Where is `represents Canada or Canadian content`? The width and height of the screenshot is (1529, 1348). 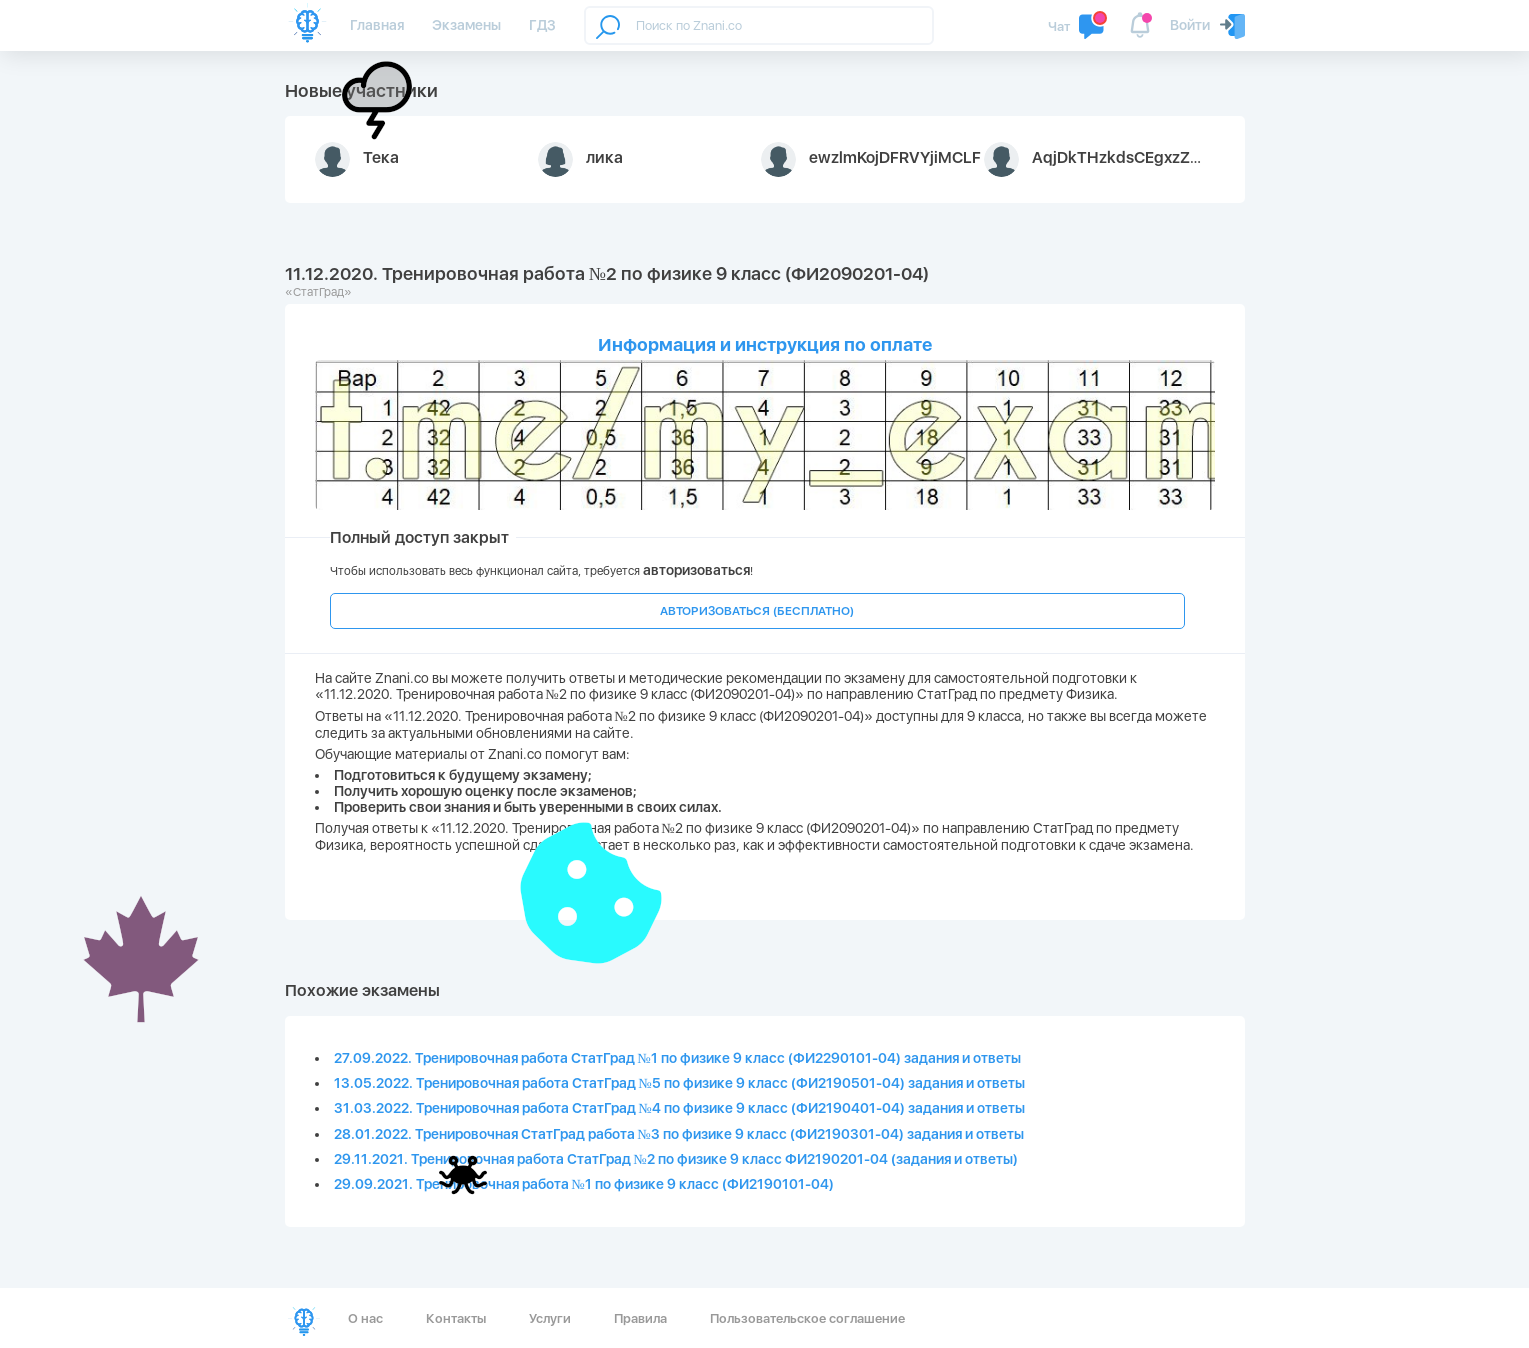
represents Canada or Canadian content is located at coordinates (141, 959).